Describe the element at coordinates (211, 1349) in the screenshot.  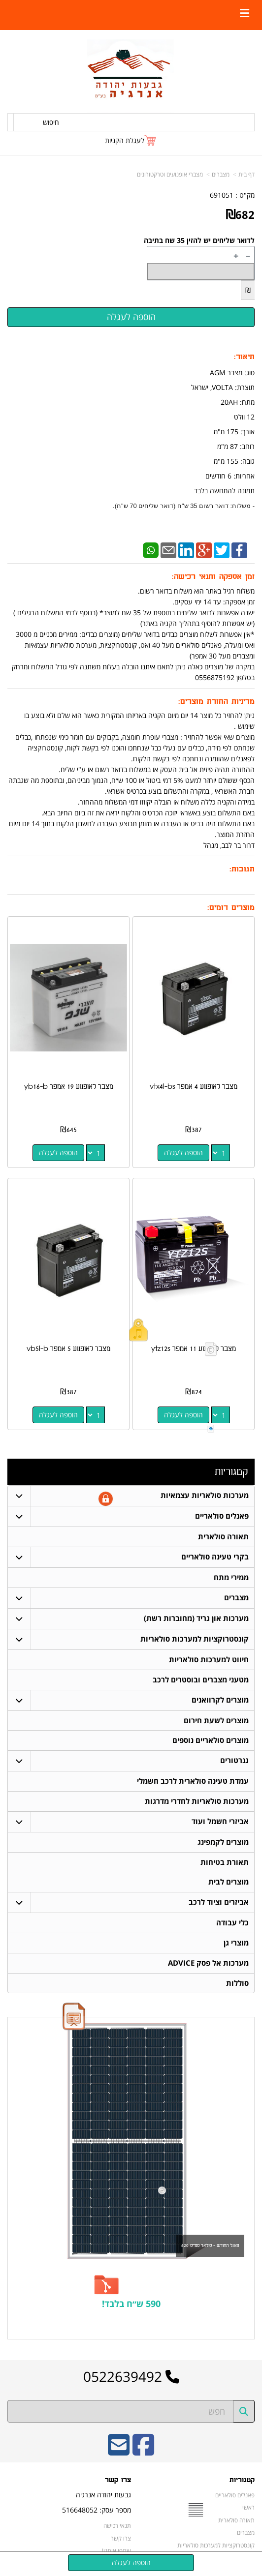
I see `indicates a file with copyright protection` at that location.